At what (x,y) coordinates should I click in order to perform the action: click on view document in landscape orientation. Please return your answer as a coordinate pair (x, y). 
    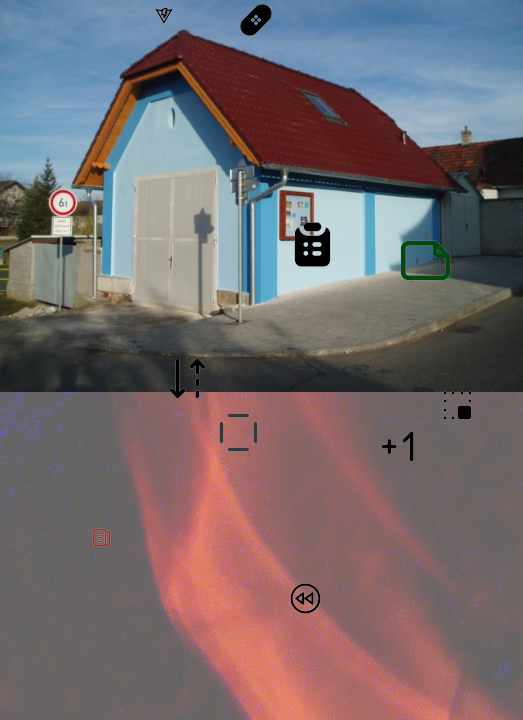
    Looking at the image, I should click on (425, 260).